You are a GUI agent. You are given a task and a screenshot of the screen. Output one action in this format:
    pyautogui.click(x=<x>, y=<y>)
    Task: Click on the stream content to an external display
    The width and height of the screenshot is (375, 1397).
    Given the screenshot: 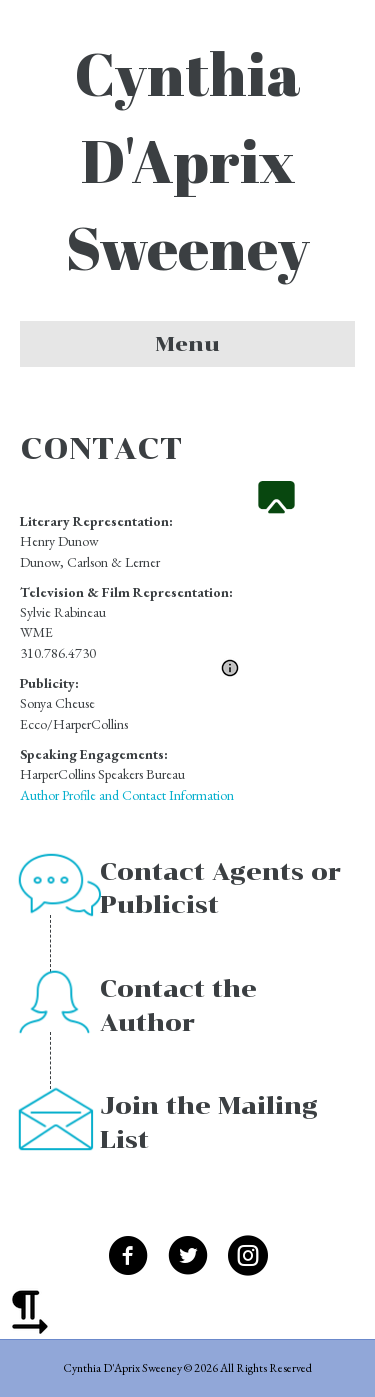 What is the action you would take?
    pyautogui.click(x=276, y=496)
    